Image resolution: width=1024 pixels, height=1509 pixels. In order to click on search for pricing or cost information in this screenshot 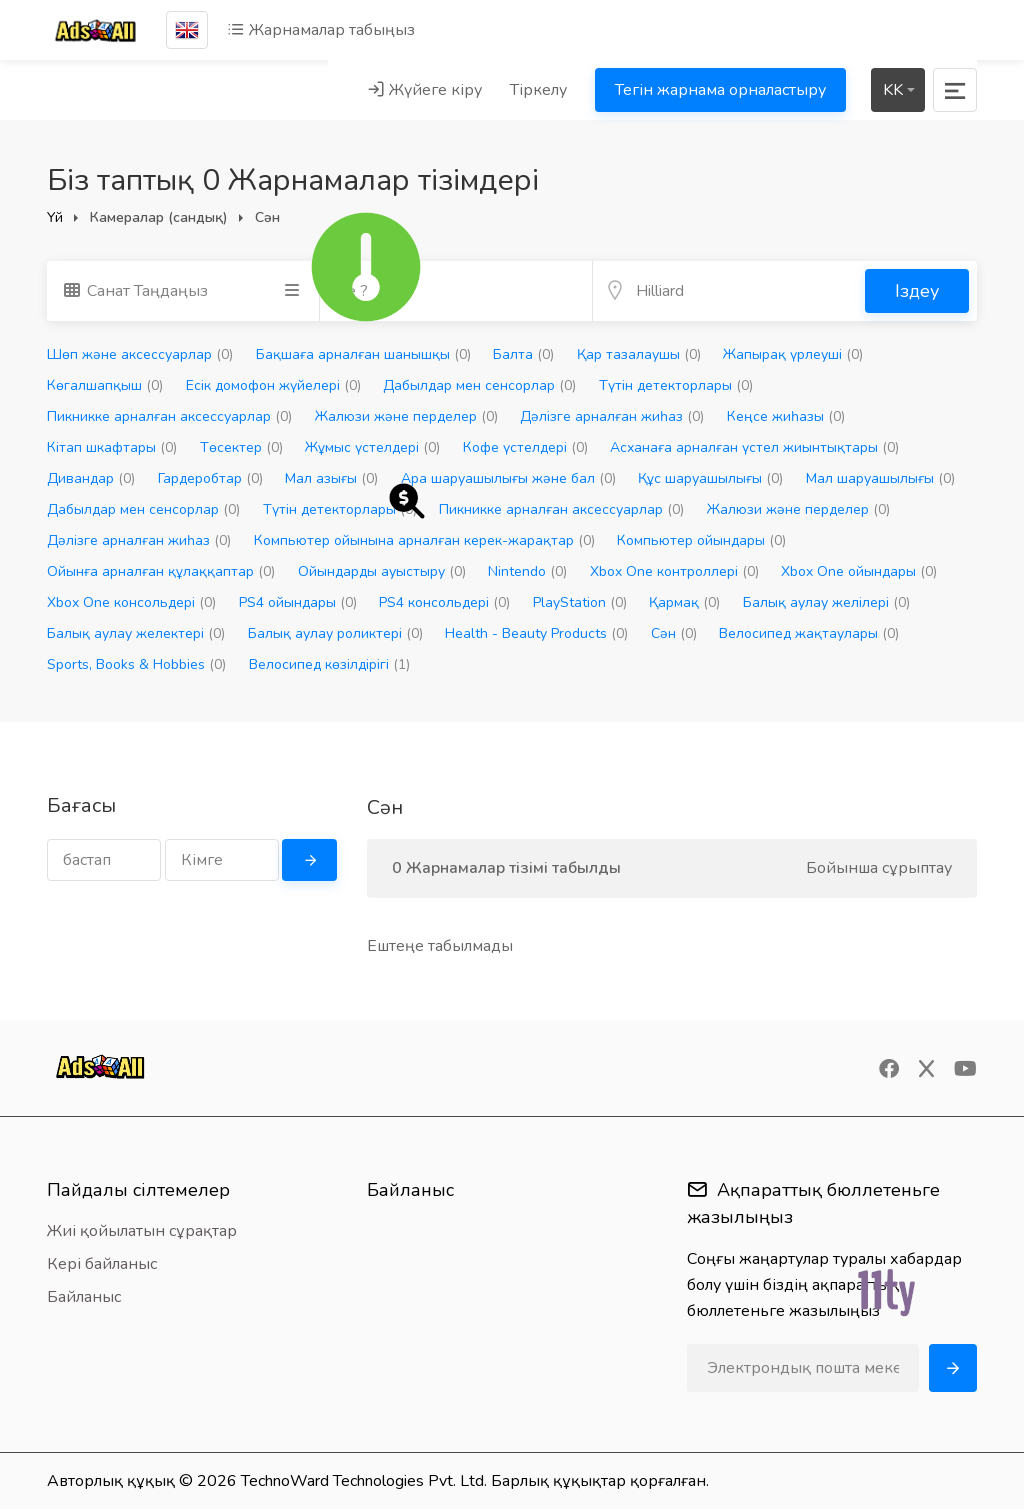, I will do `click(407, 501)`.